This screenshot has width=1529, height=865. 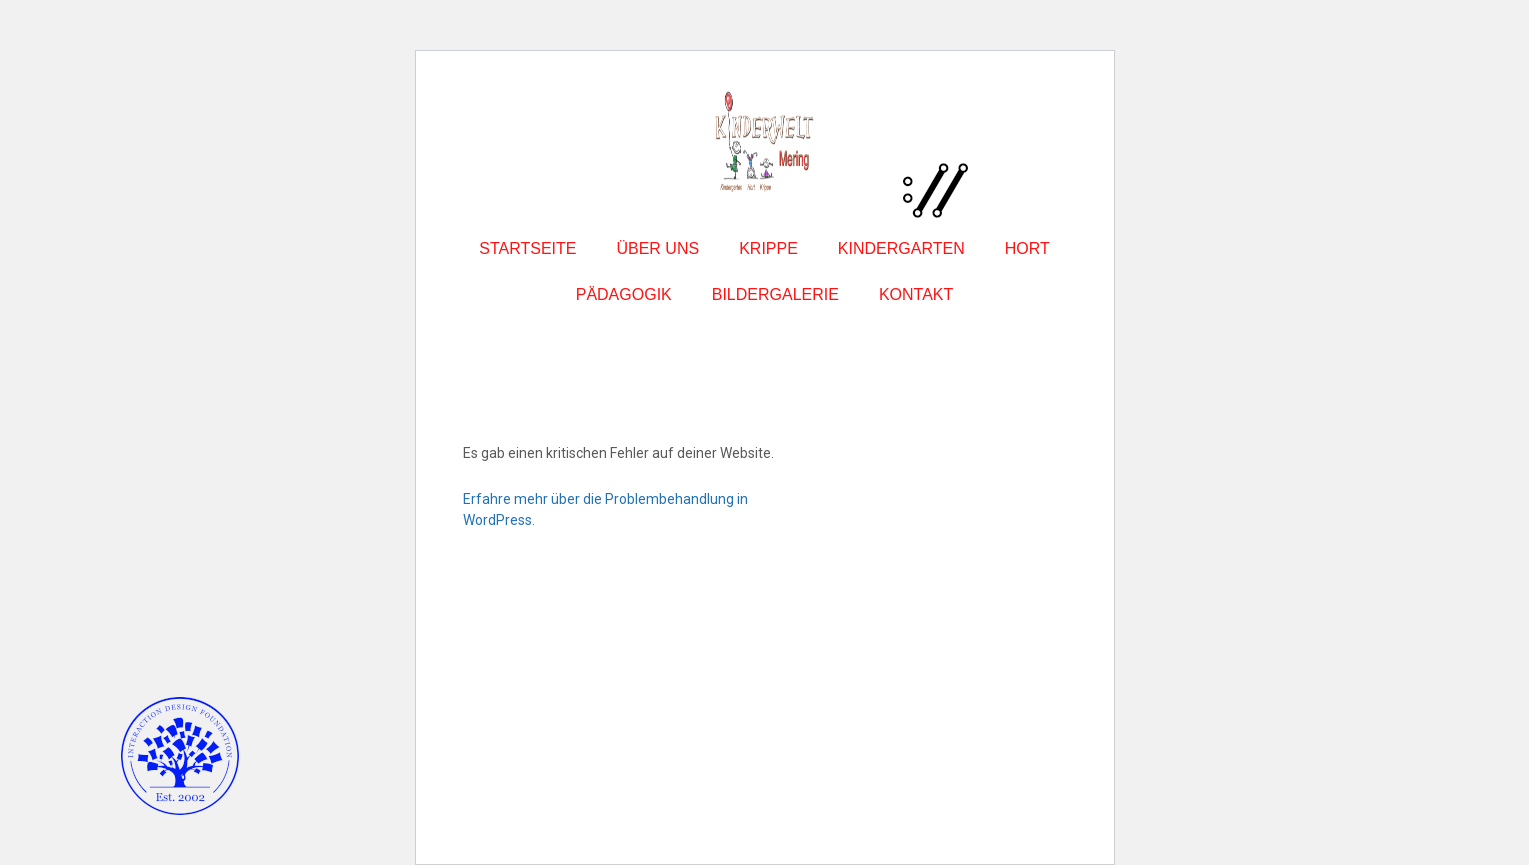 I want to click on visit the Interaction Design Foundation website, so click(x=180, y=756).